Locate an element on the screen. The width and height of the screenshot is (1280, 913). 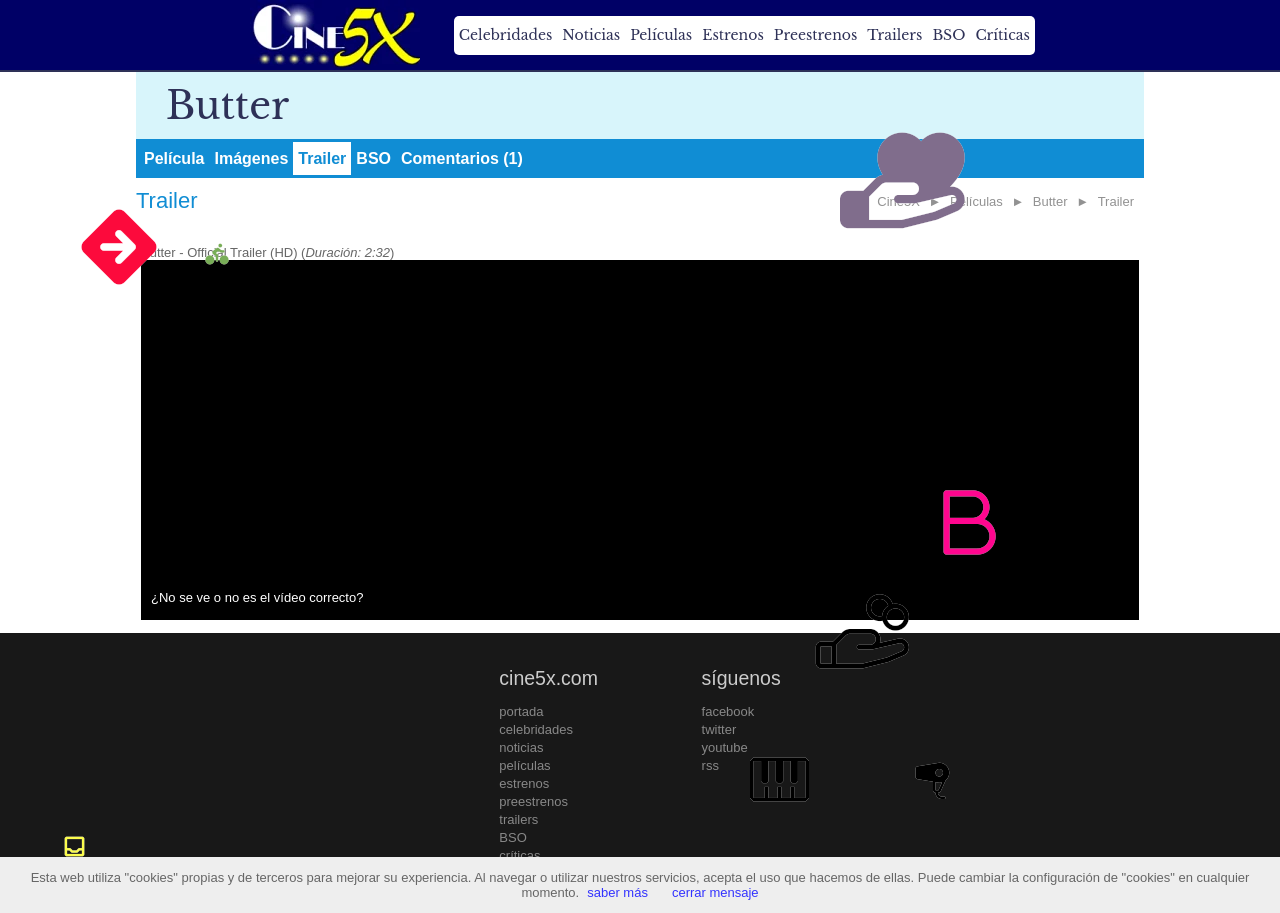
open piano or keyboard instrument tool is located at coordinates (779, 779).